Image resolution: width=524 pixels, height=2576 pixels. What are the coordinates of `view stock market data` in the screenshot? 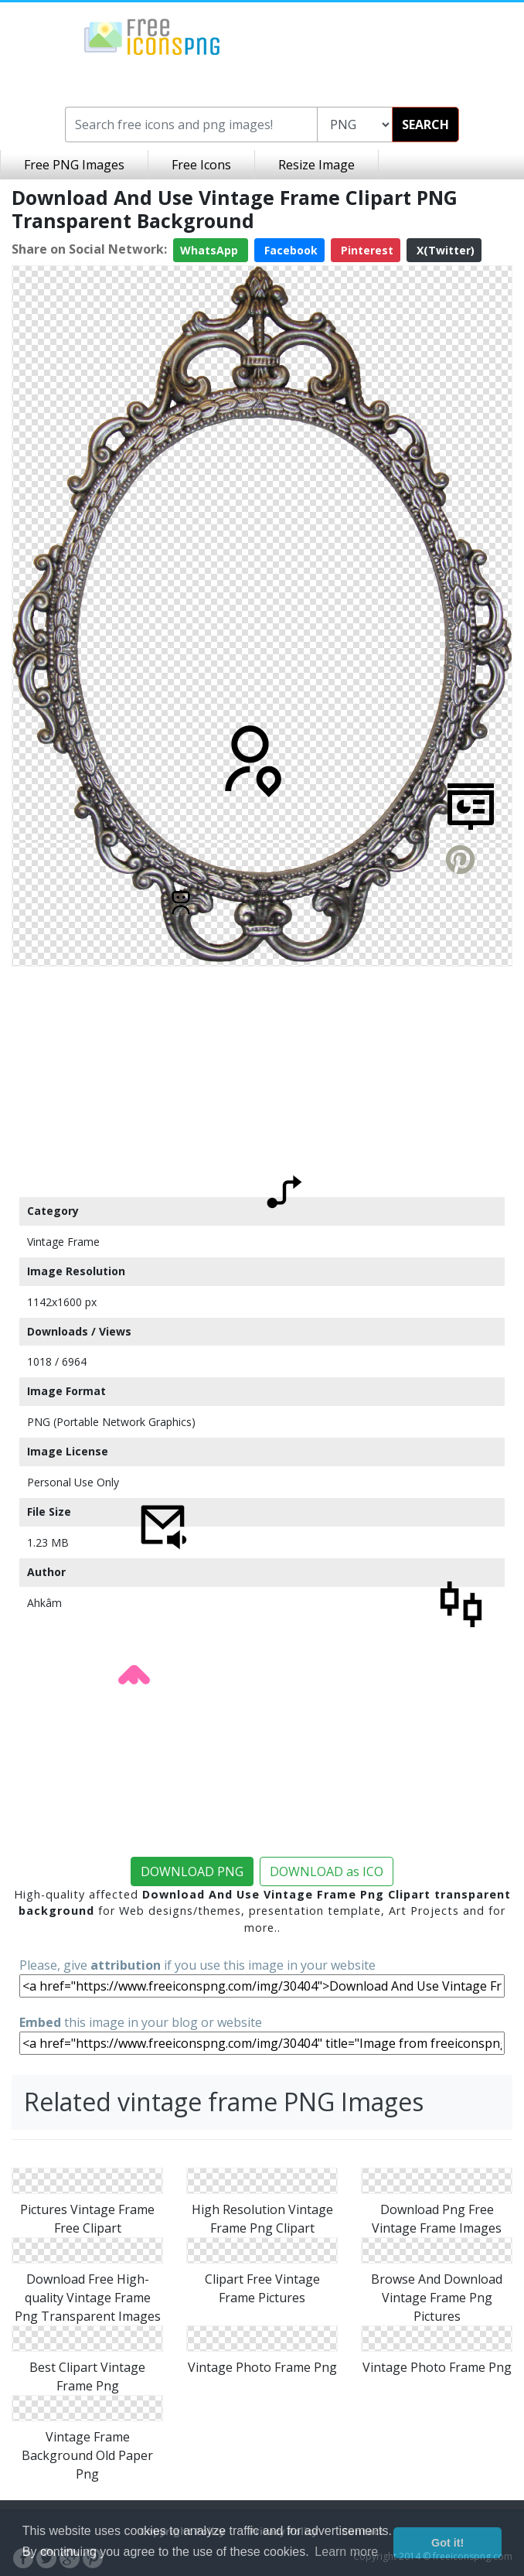 It's located at (461, 1604).